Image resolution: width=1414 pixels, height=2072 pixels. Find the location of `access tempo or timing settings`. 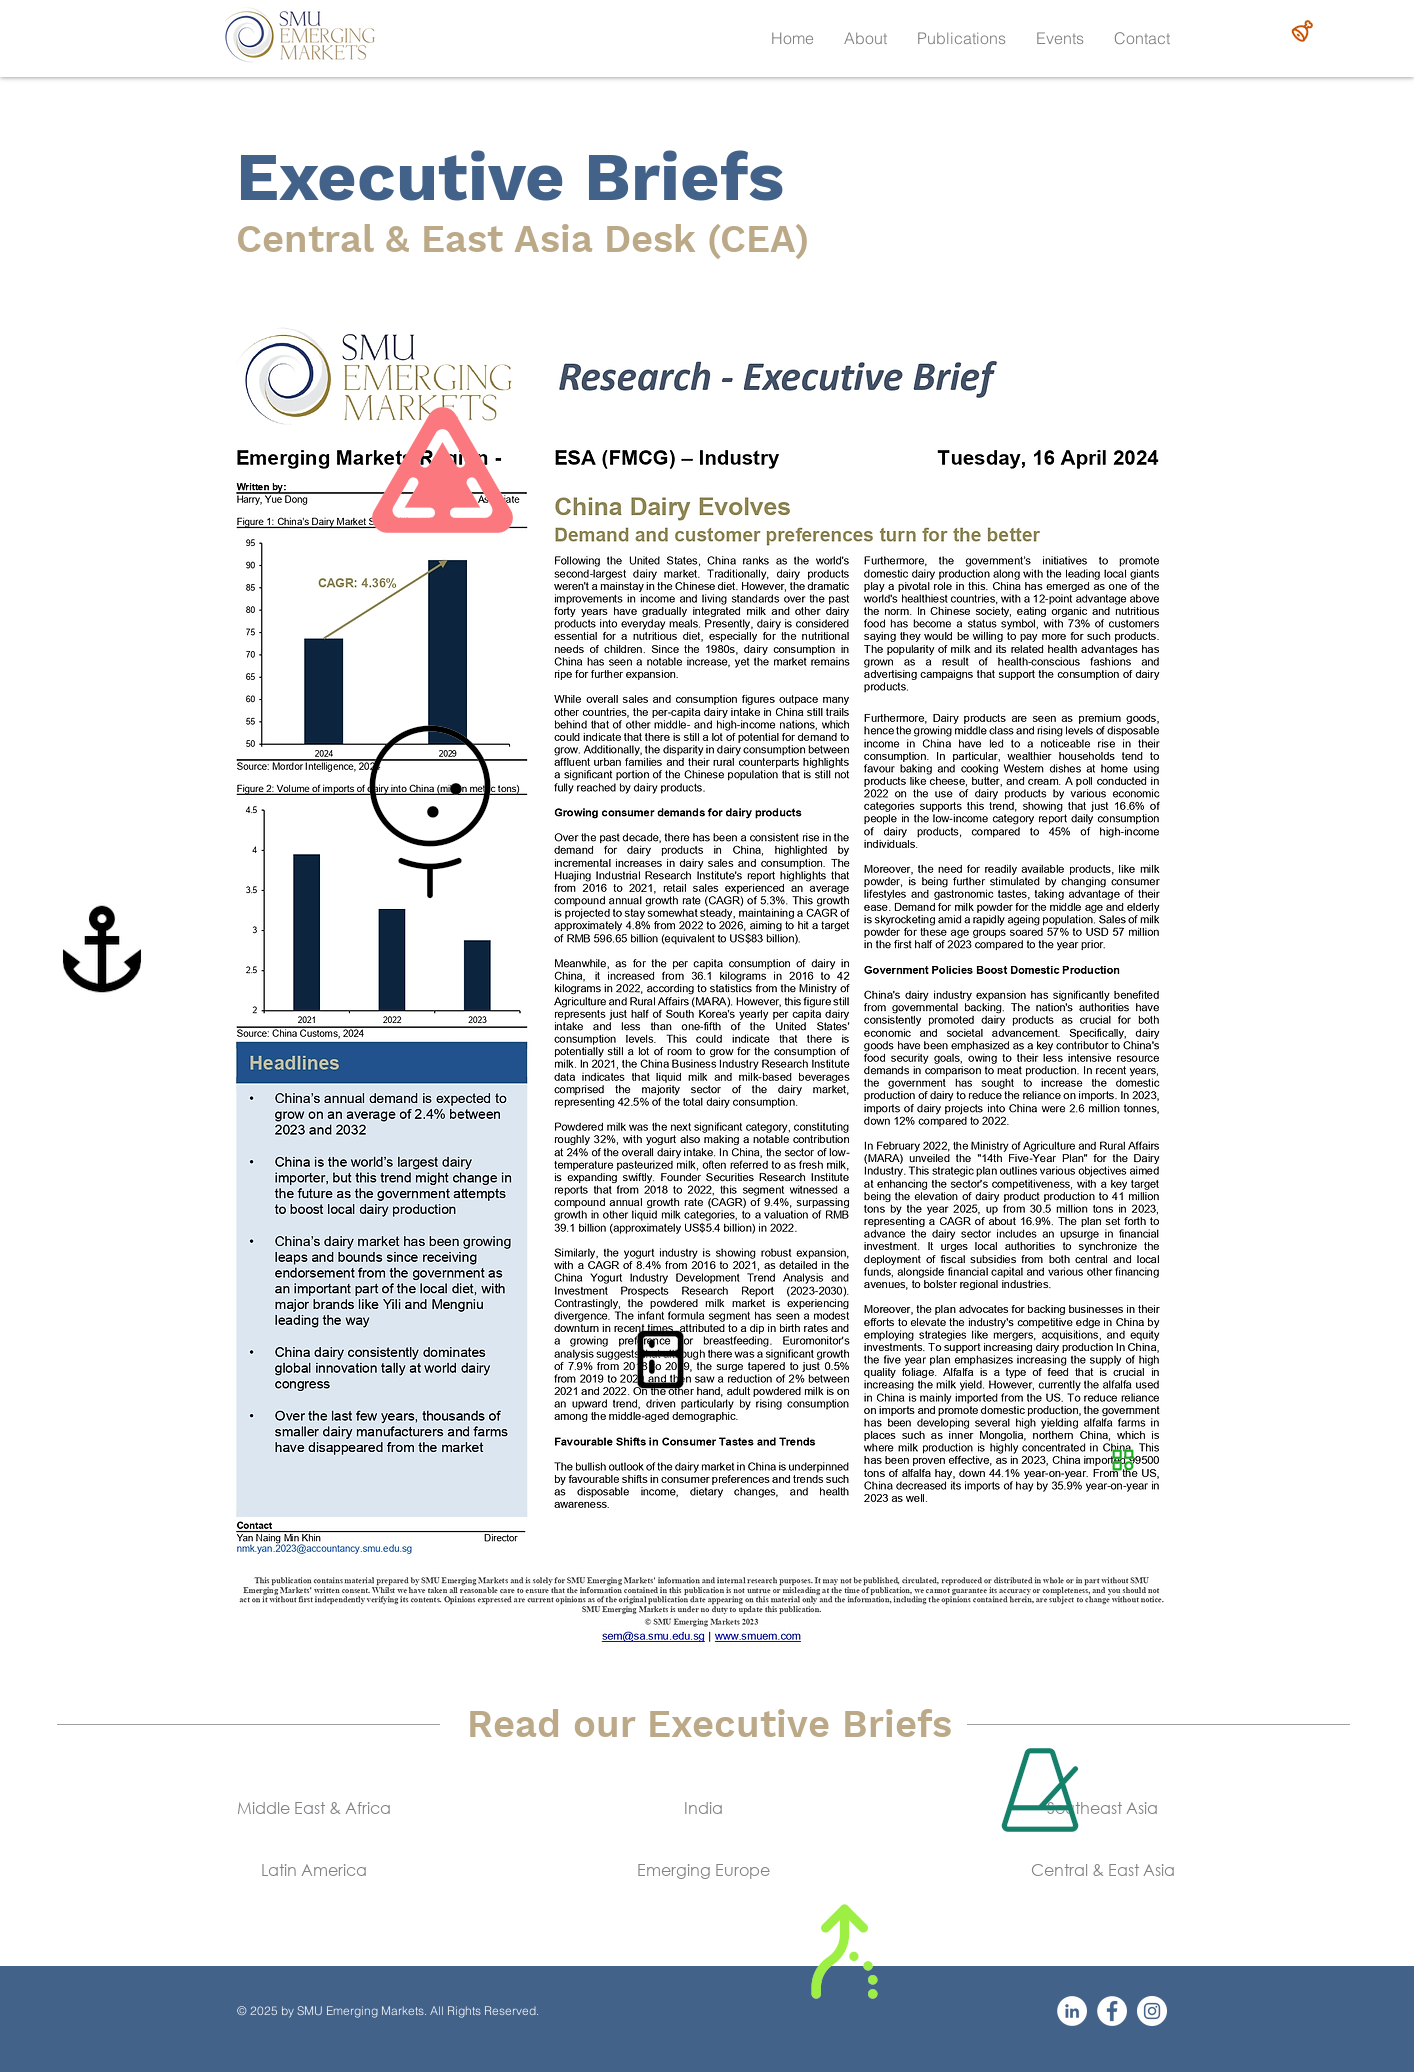

access tempo or timing settings is located at coordinates (1040, 1790).